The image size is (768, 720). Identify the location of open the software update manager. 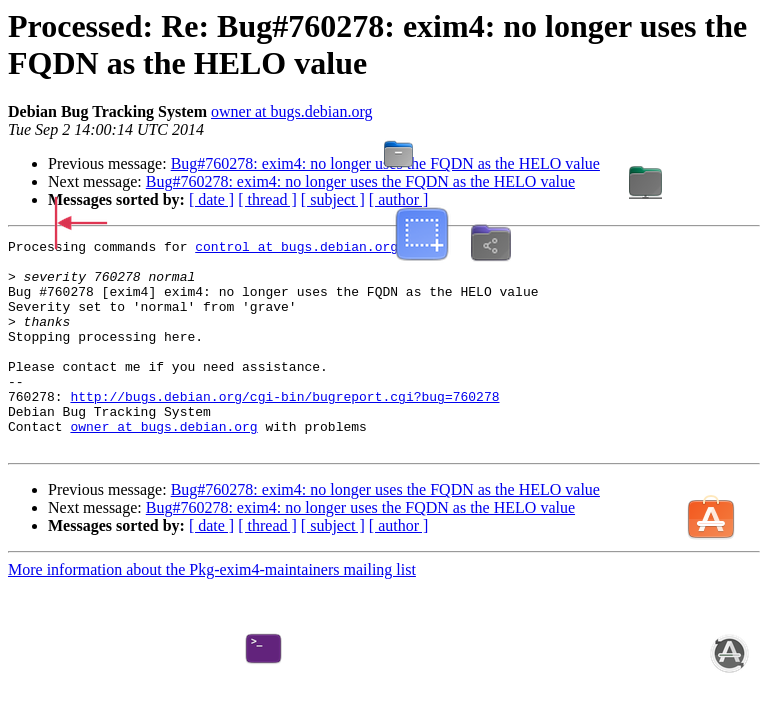
(729, 653).